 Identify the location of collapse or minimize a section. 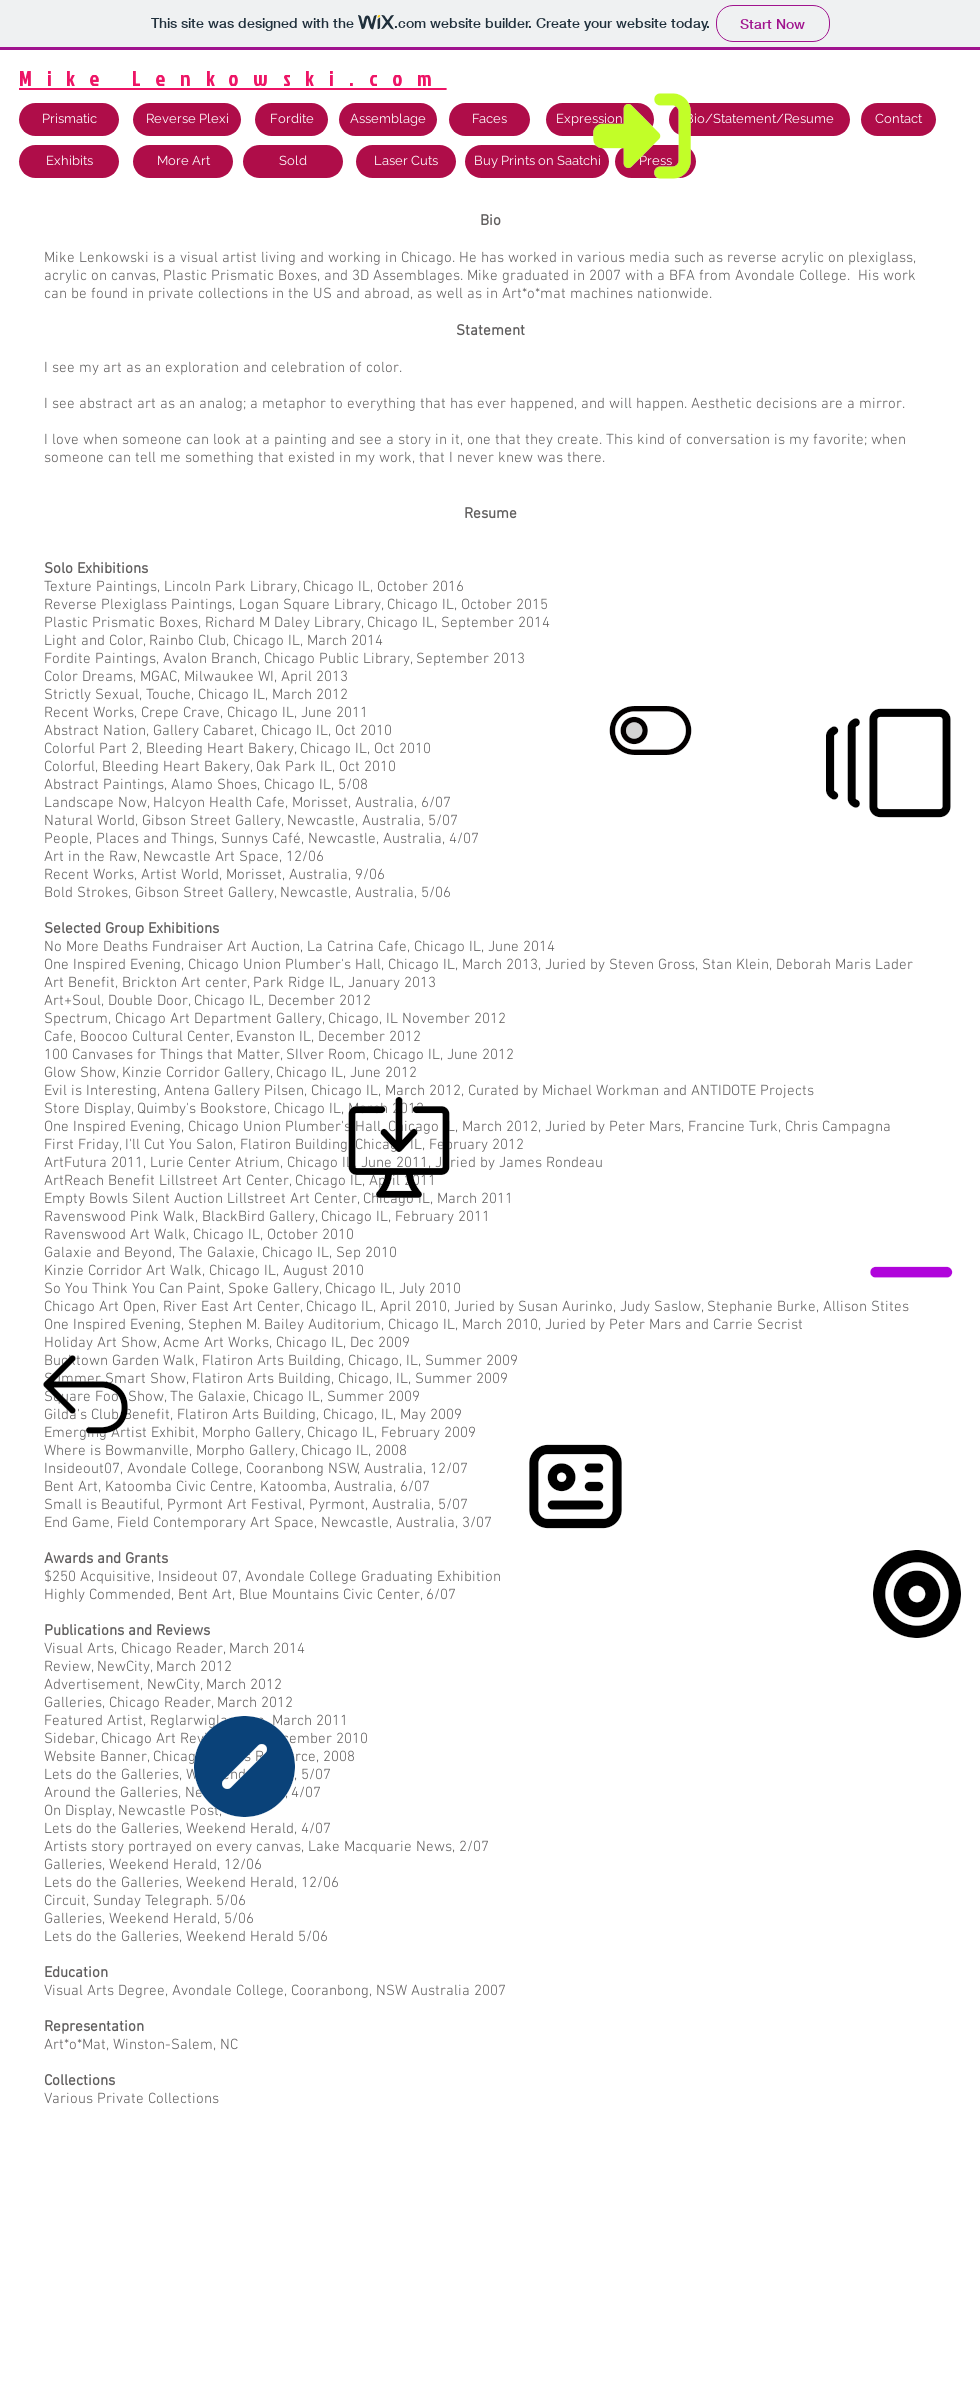
(913, 1274).